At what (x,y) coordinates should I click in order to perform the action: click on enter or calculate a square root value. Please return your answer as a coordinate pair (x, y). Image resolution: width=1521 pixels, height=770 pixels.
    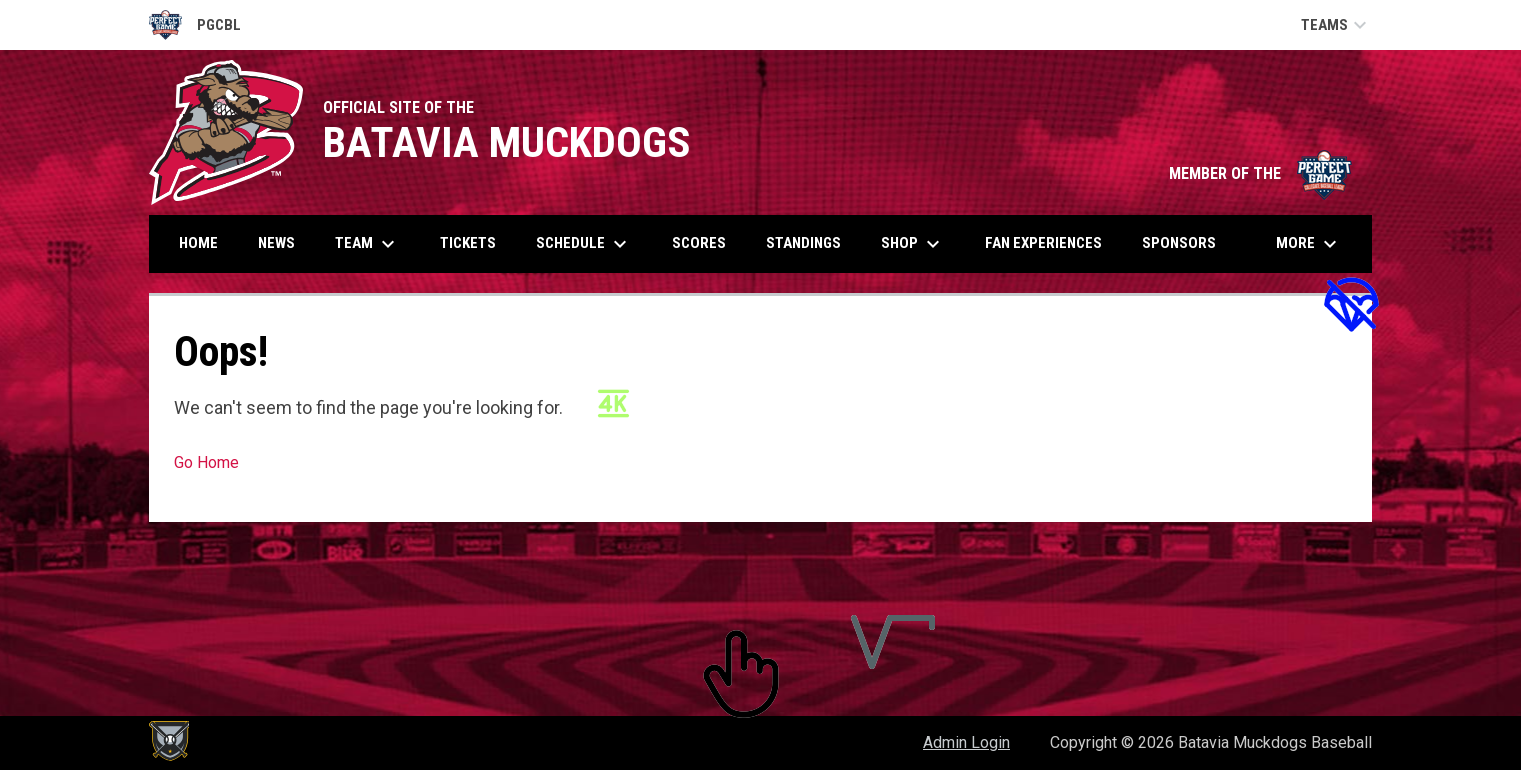
    Looking at the image, I should click on (890, 636).